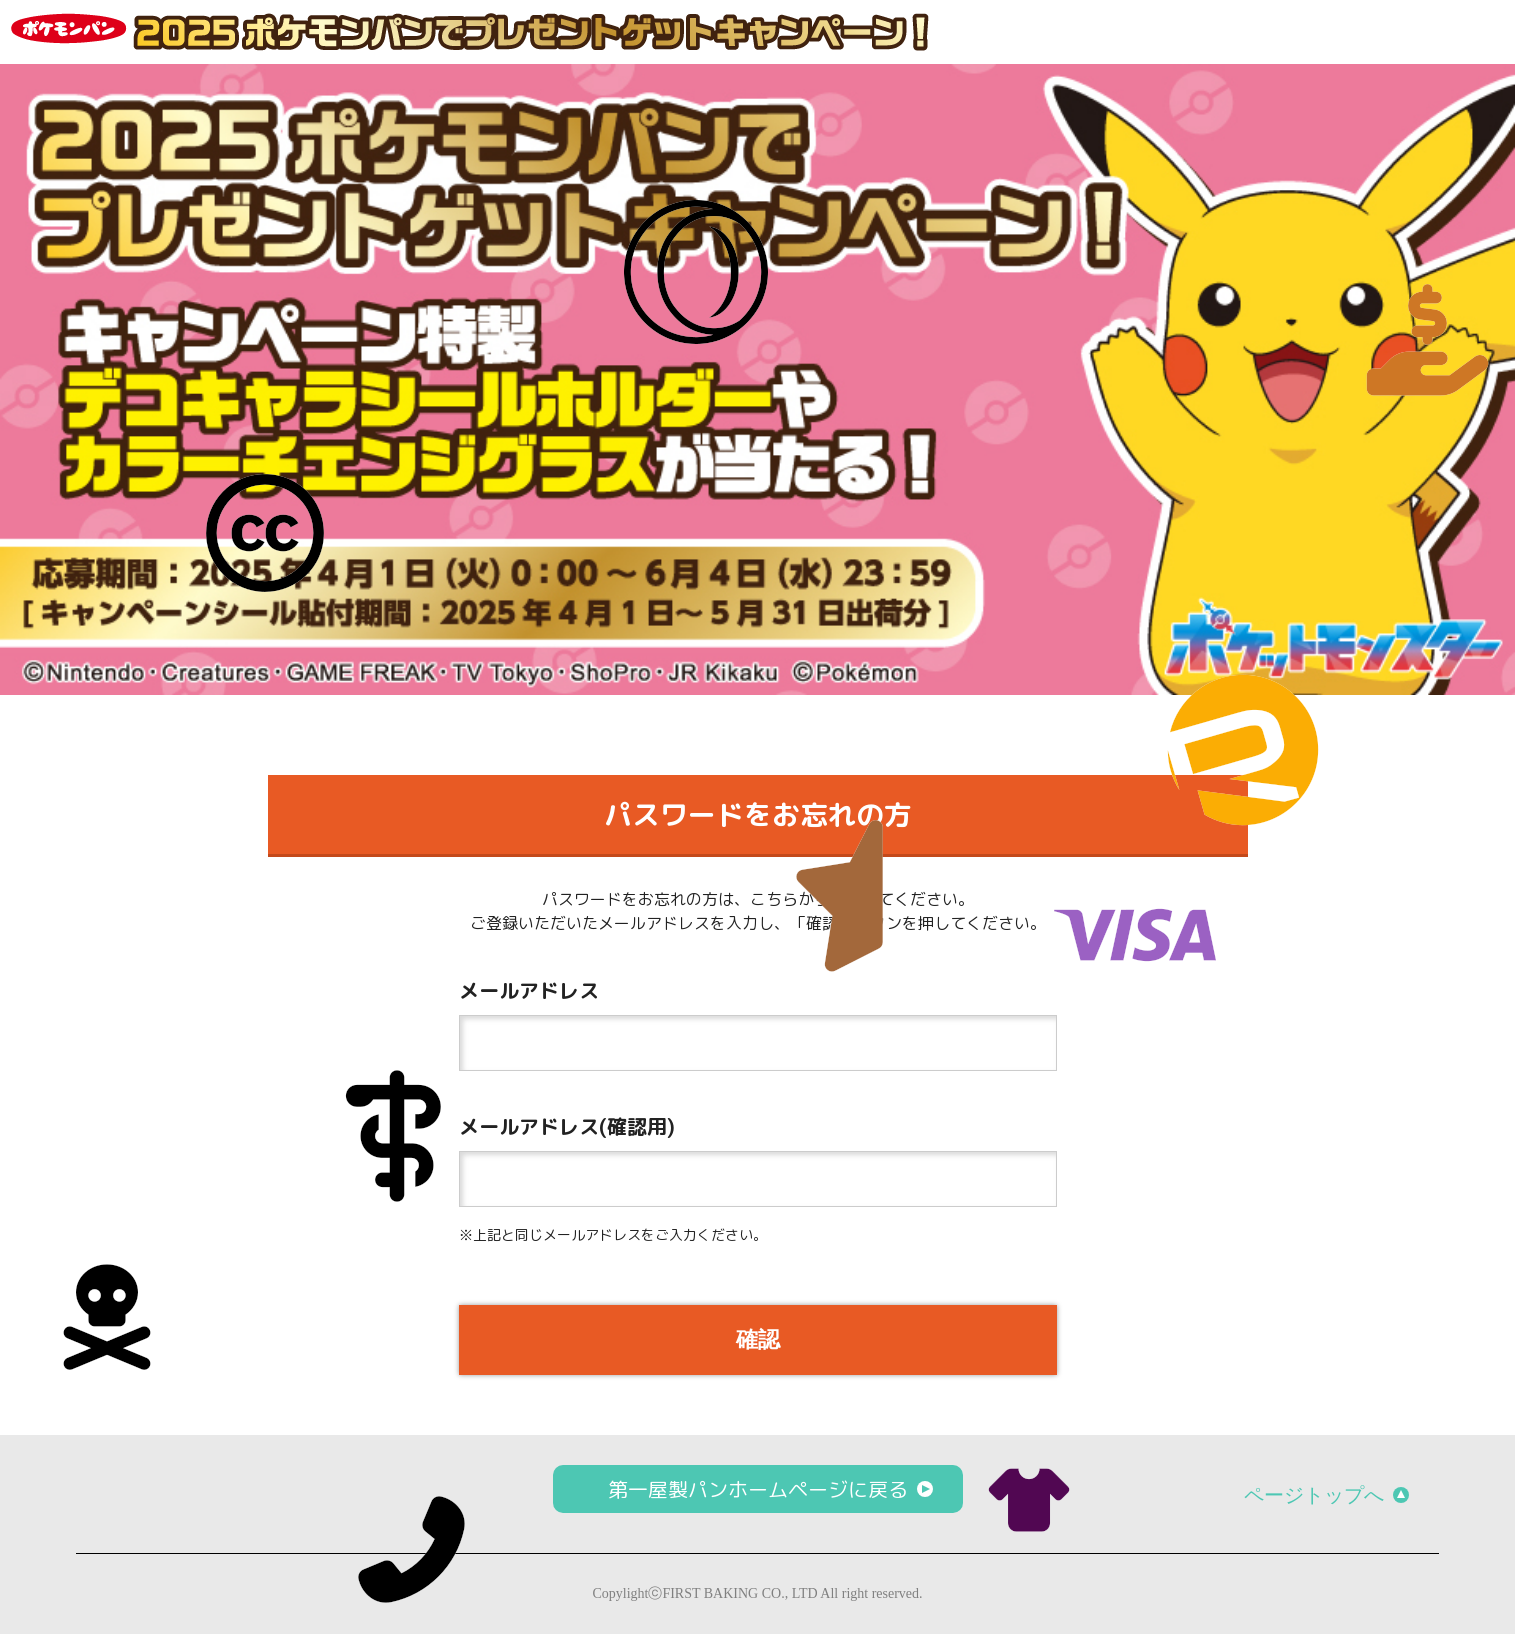  What do you see at coordinates (1243, 750) in the screenshot?
I see `resolving brand logo` at bounding box center [1243, 750].